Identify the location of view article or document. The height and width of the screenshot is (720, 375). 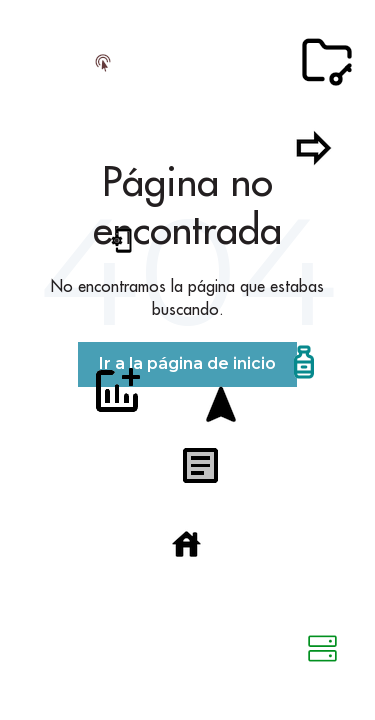
(200, 465).